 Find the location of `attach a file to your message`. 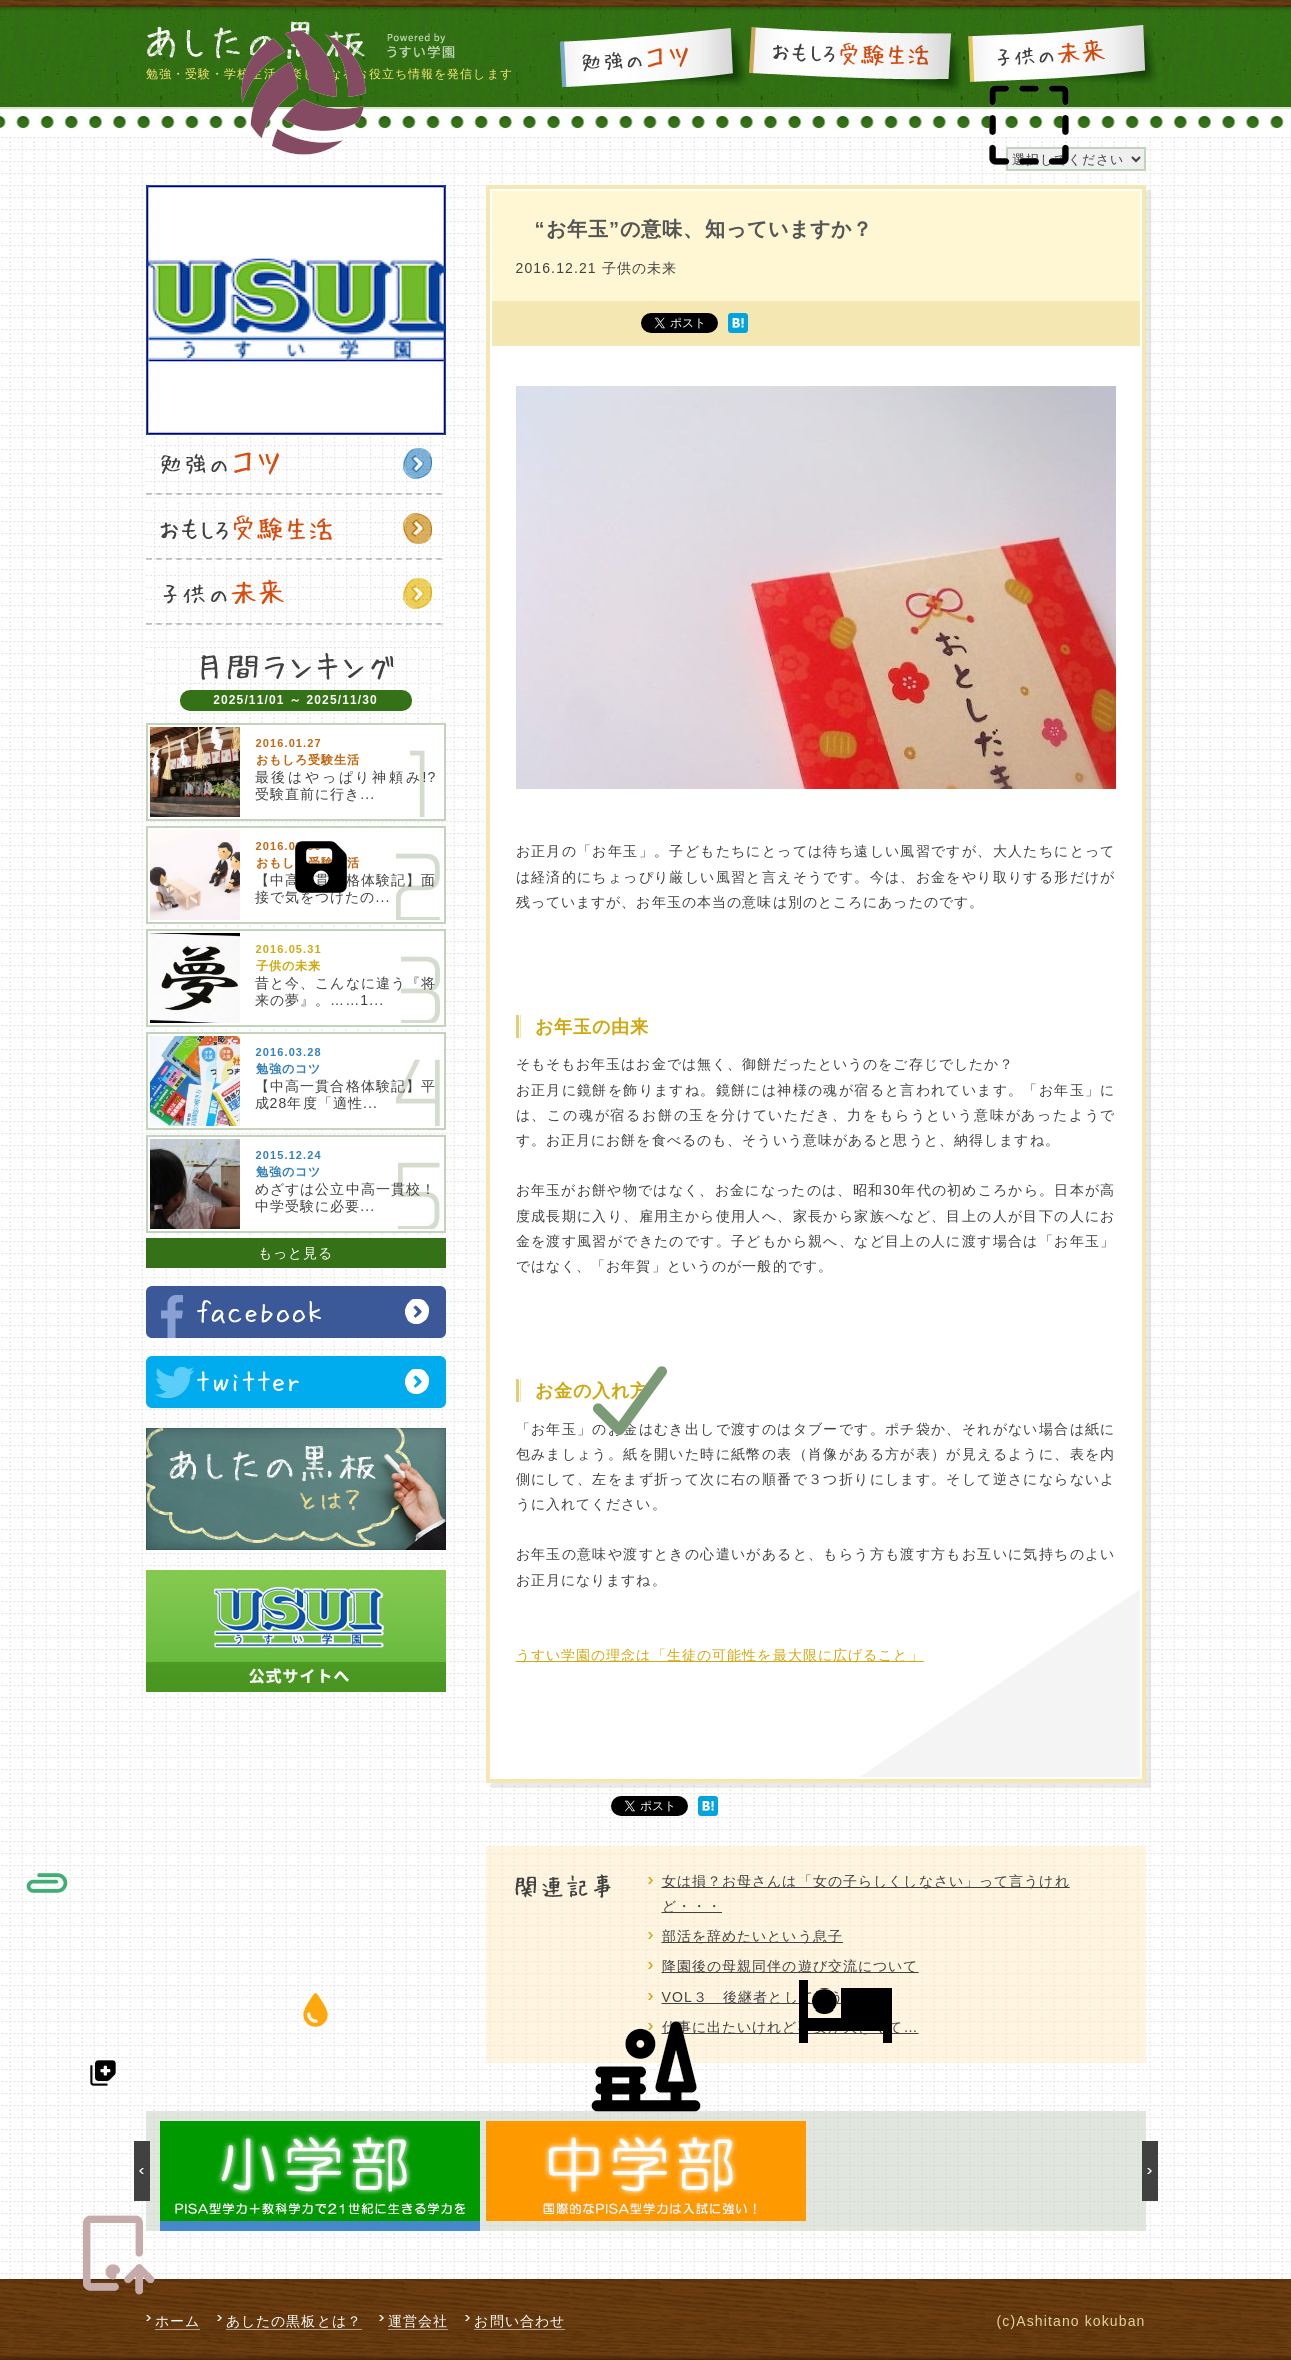

attach a file to your message is located at coordinates (47, 1883).